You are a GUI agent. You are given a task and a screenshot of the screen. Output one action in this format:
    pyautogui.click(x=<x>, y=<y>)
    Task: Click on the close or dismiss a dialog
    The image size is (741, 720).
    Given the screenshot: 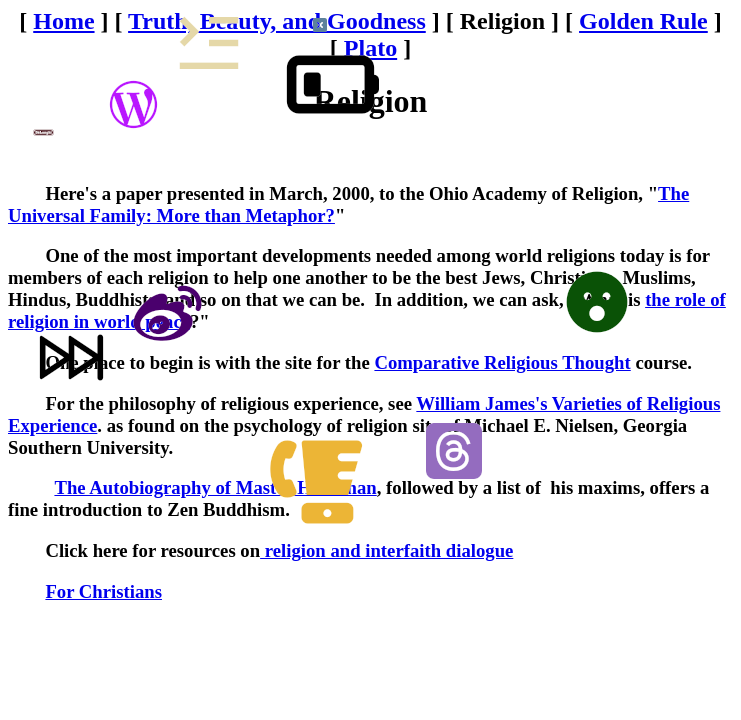 What is the action you would take?
    pyautogui.click(x=320, y=25)
    